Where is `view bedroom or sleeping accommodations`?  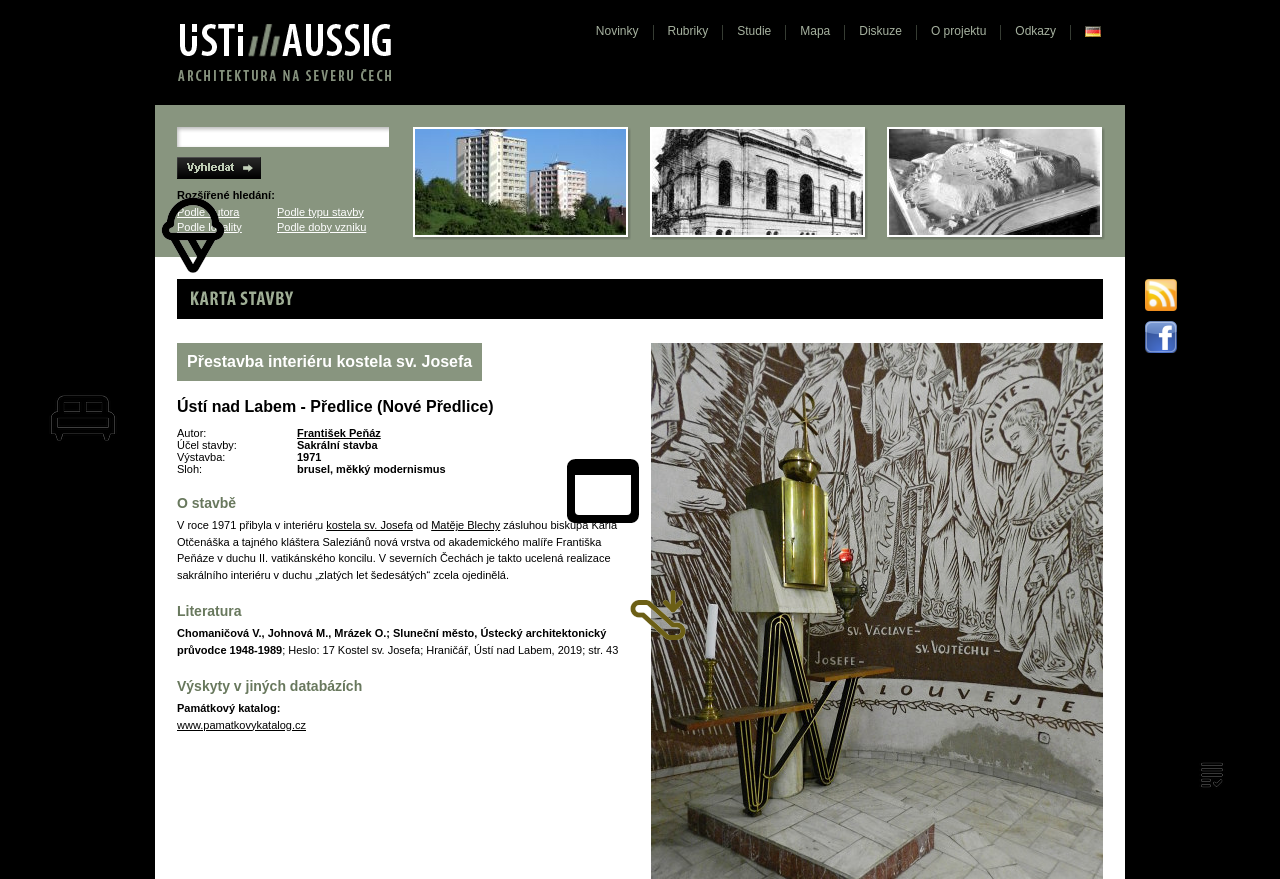
view bedroom or sleeping accommodations is located at coordinates (83, 418).